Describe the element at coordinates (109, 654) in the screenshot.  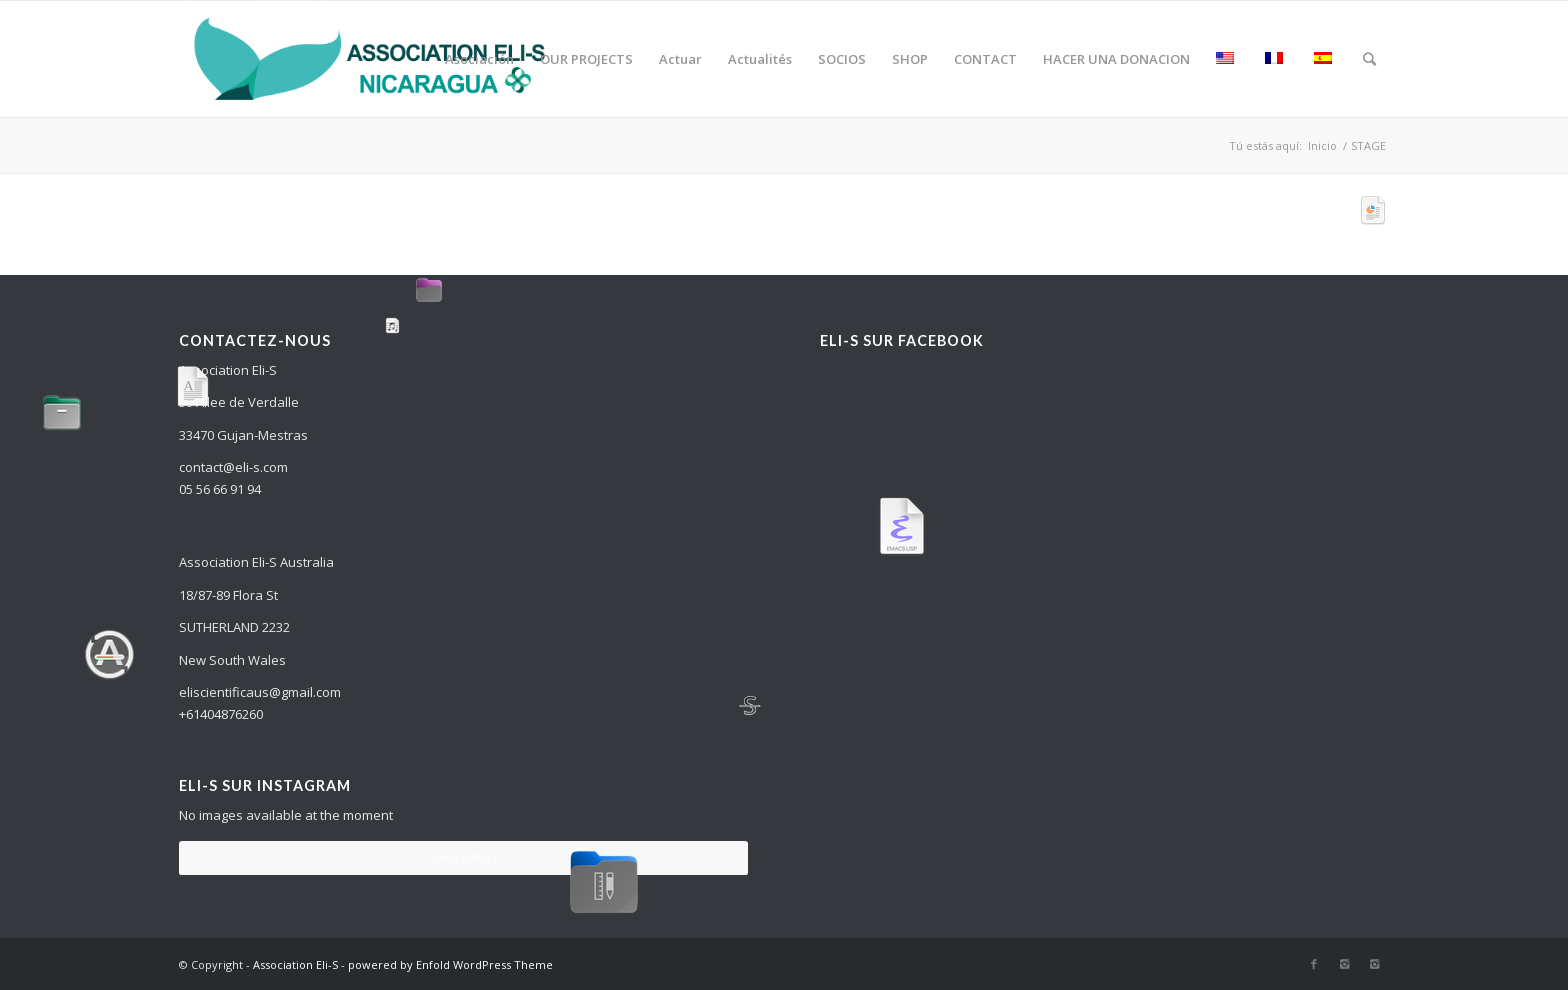
I see `open the software update manager` at that location.